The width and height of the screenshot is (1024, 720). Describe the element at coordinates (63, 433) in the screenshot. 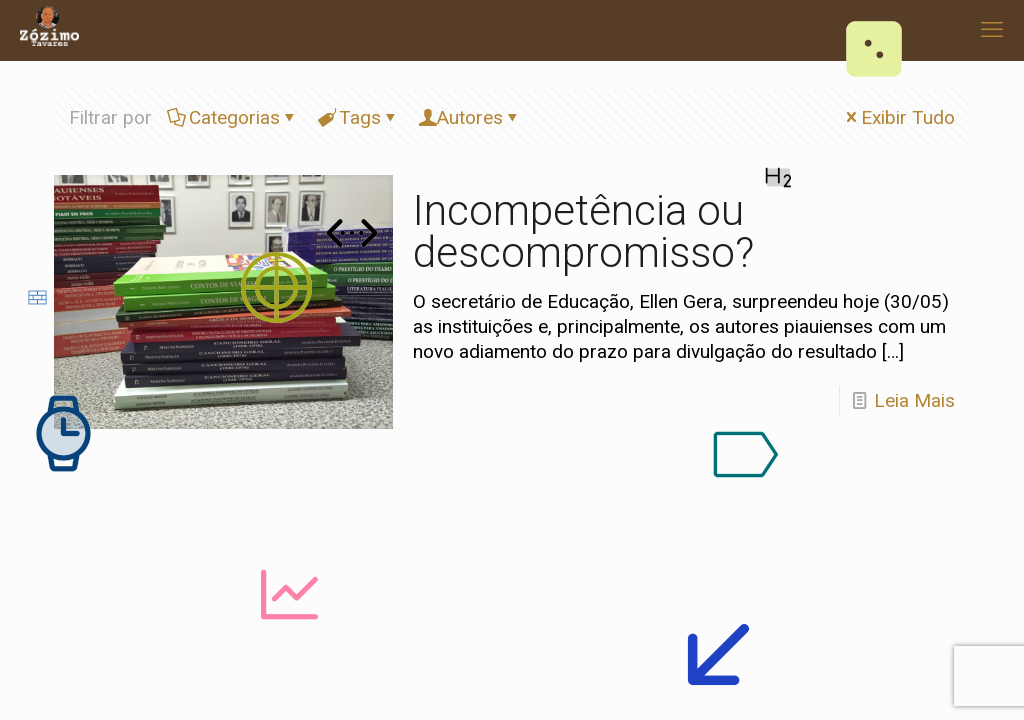

I see `view time or clock settings` at that location.